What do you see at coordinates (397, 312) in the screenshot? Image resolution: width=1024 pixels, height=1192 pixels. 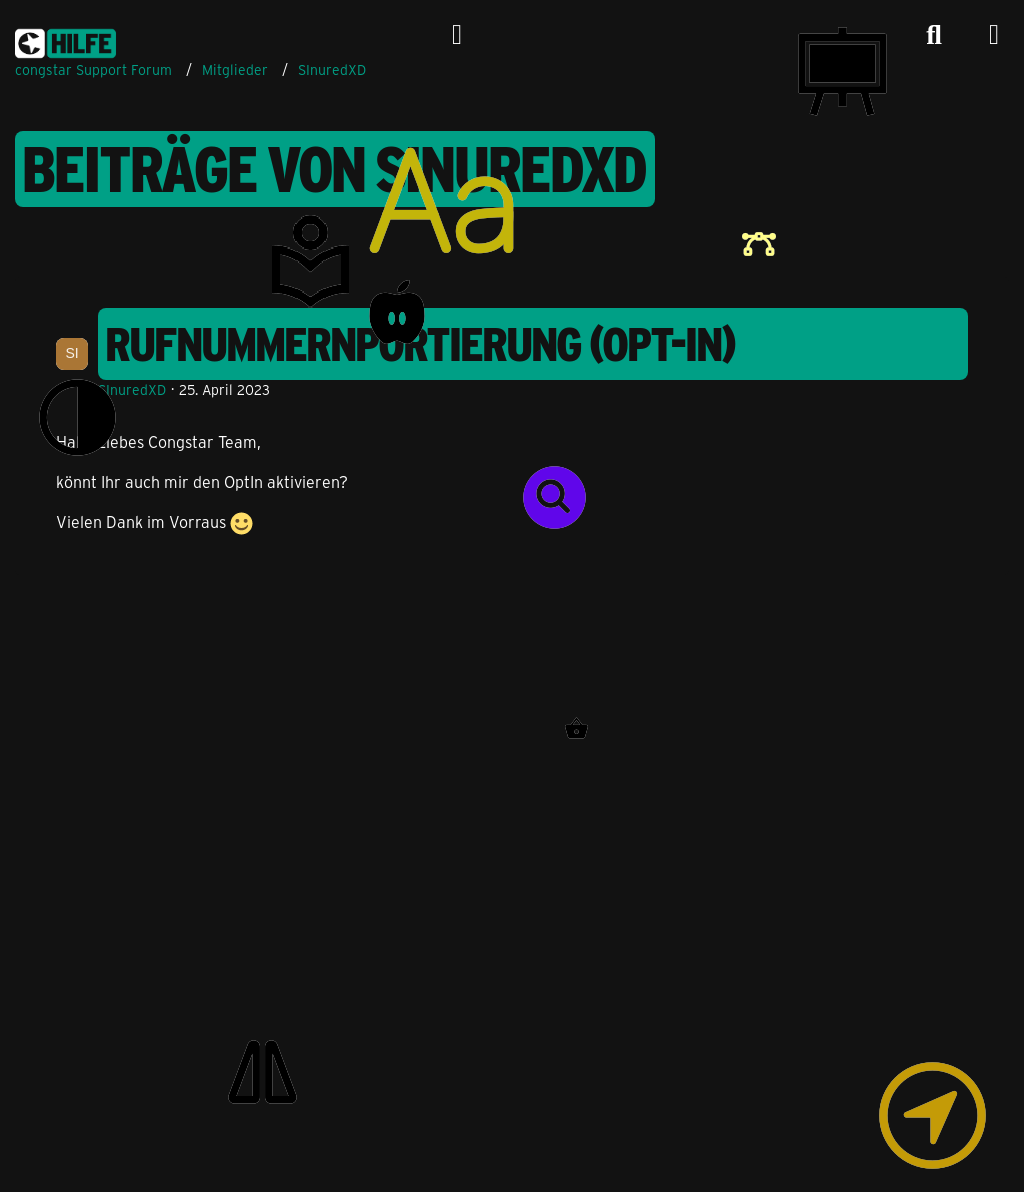 I see `access nutrition information` at bounding box center [397, 312].